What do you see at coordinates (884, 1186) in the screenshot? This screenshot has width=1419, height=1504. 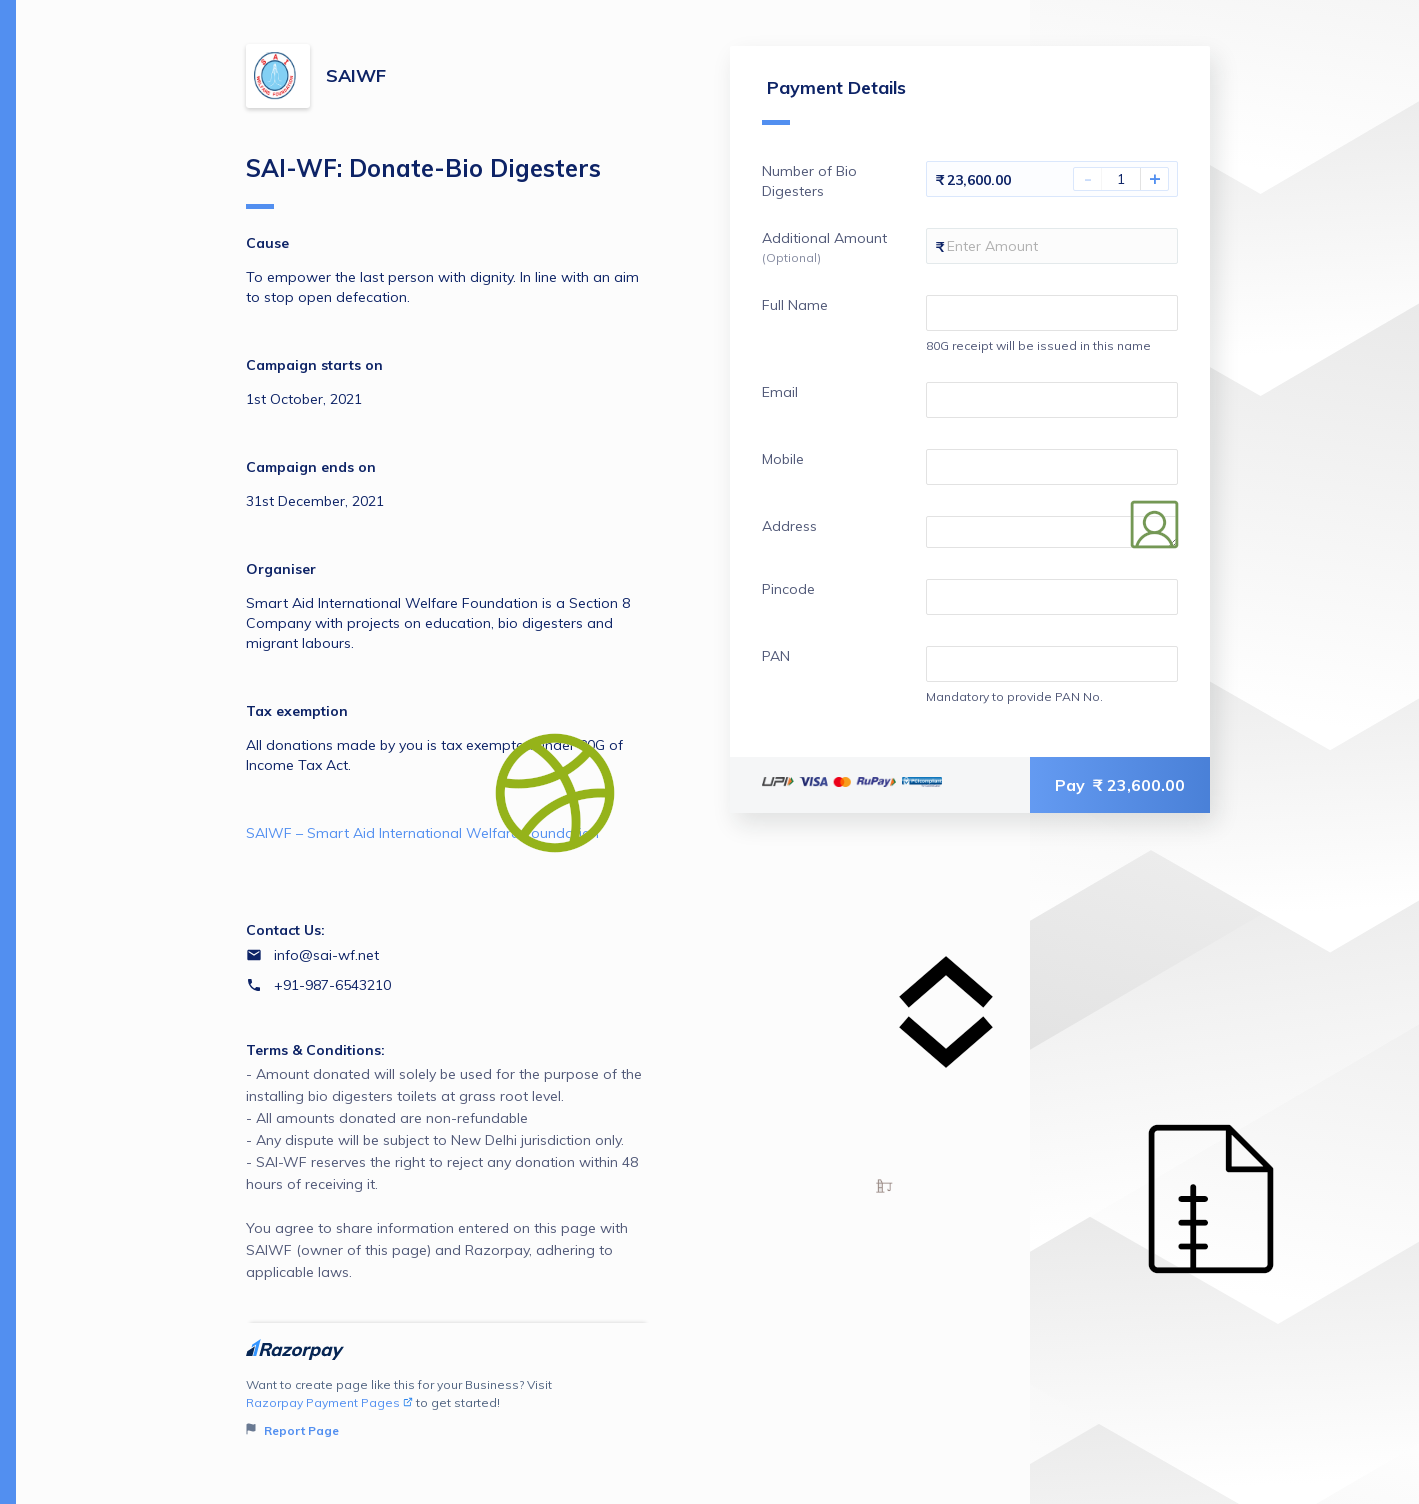 I see `construction or building in progress` at bounding box center [884, 1186].